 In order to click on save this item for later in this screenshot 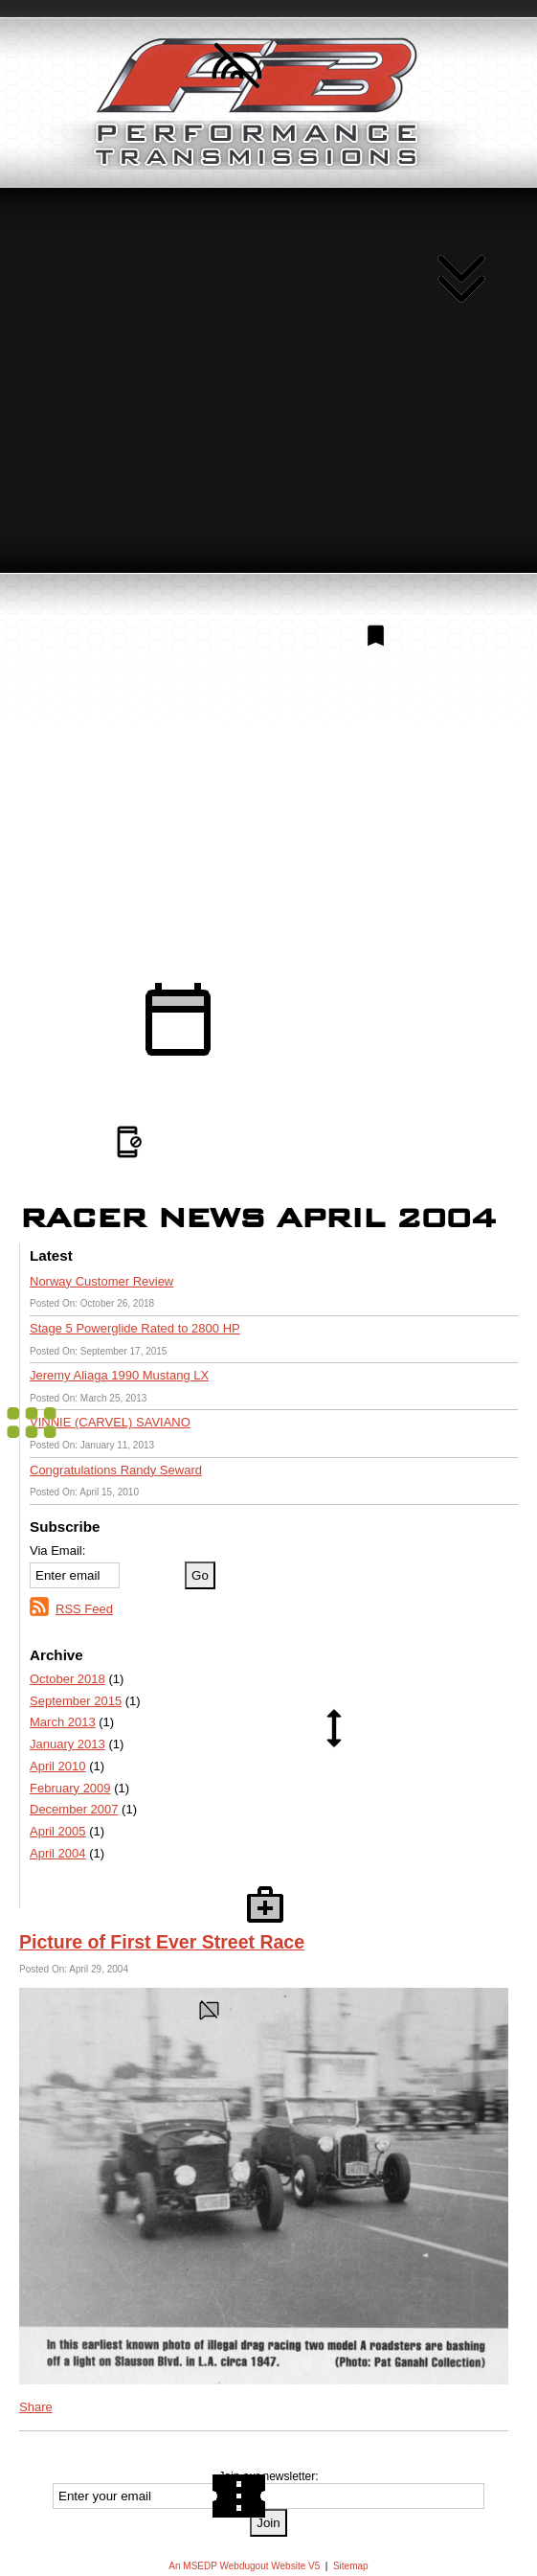, I will do `click(375, 635)`.